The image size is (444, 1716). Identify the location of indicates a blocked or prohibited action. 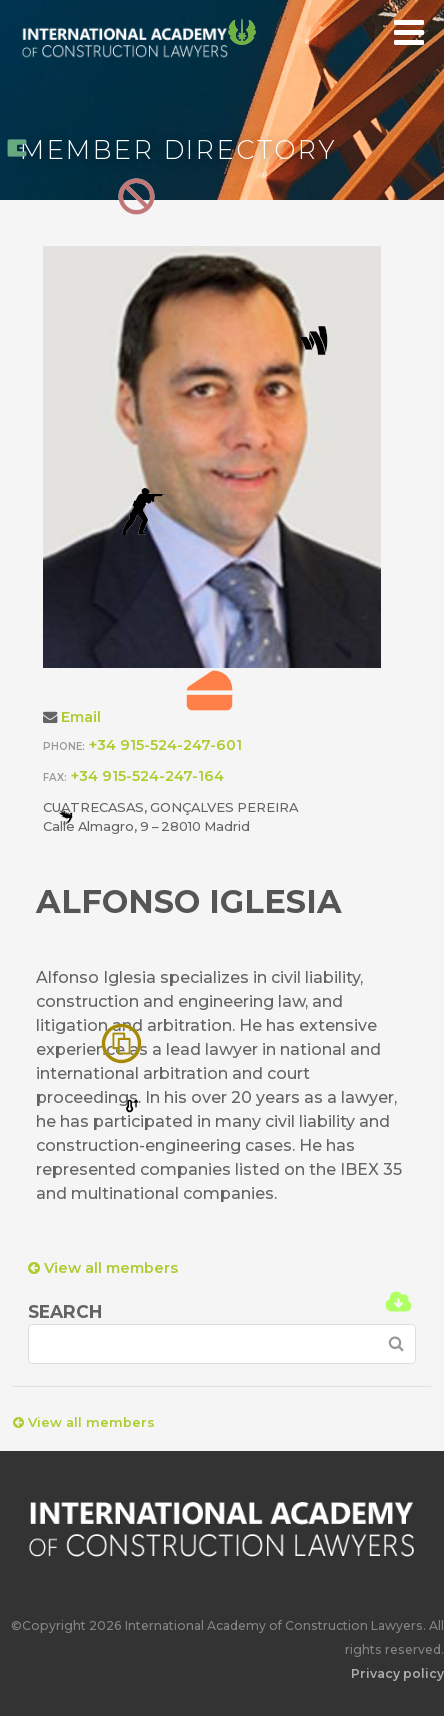
(136, 196).